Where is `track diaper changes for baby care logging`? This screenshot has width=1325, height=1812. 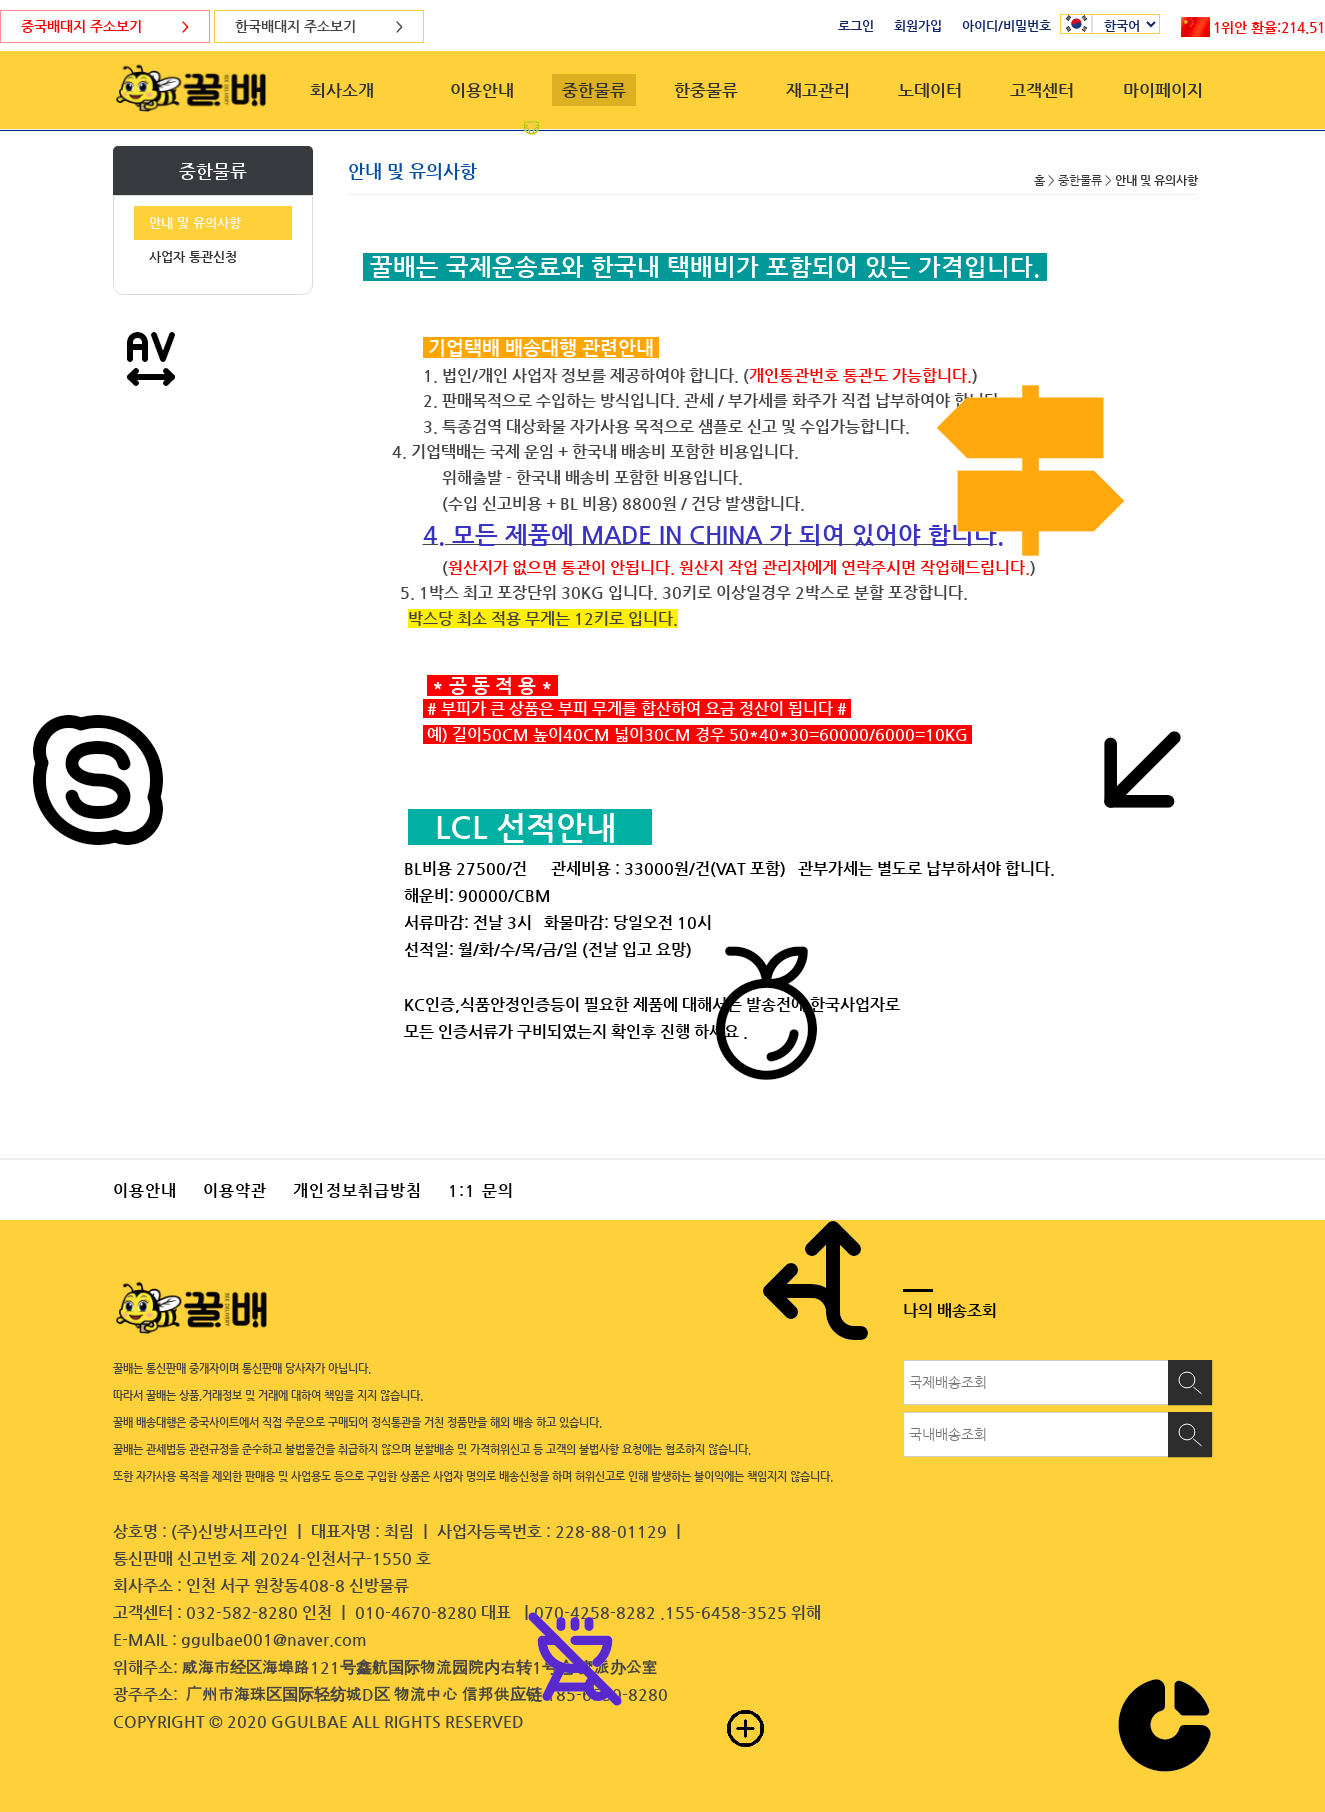
track diaper changes for baby care logging is located at coordinates (531, 127).